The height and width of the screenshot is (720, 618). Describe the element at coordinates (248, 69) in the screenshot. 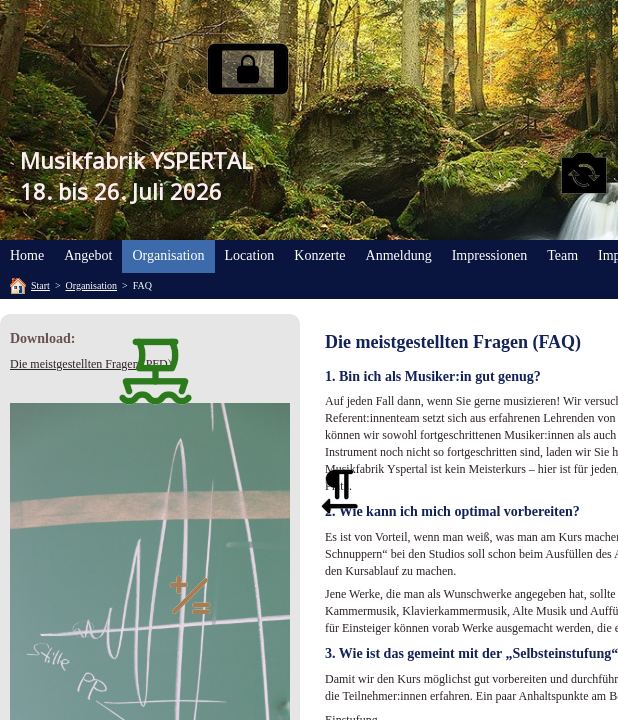

I see `lock screen orientation to landscape mode` at that location.